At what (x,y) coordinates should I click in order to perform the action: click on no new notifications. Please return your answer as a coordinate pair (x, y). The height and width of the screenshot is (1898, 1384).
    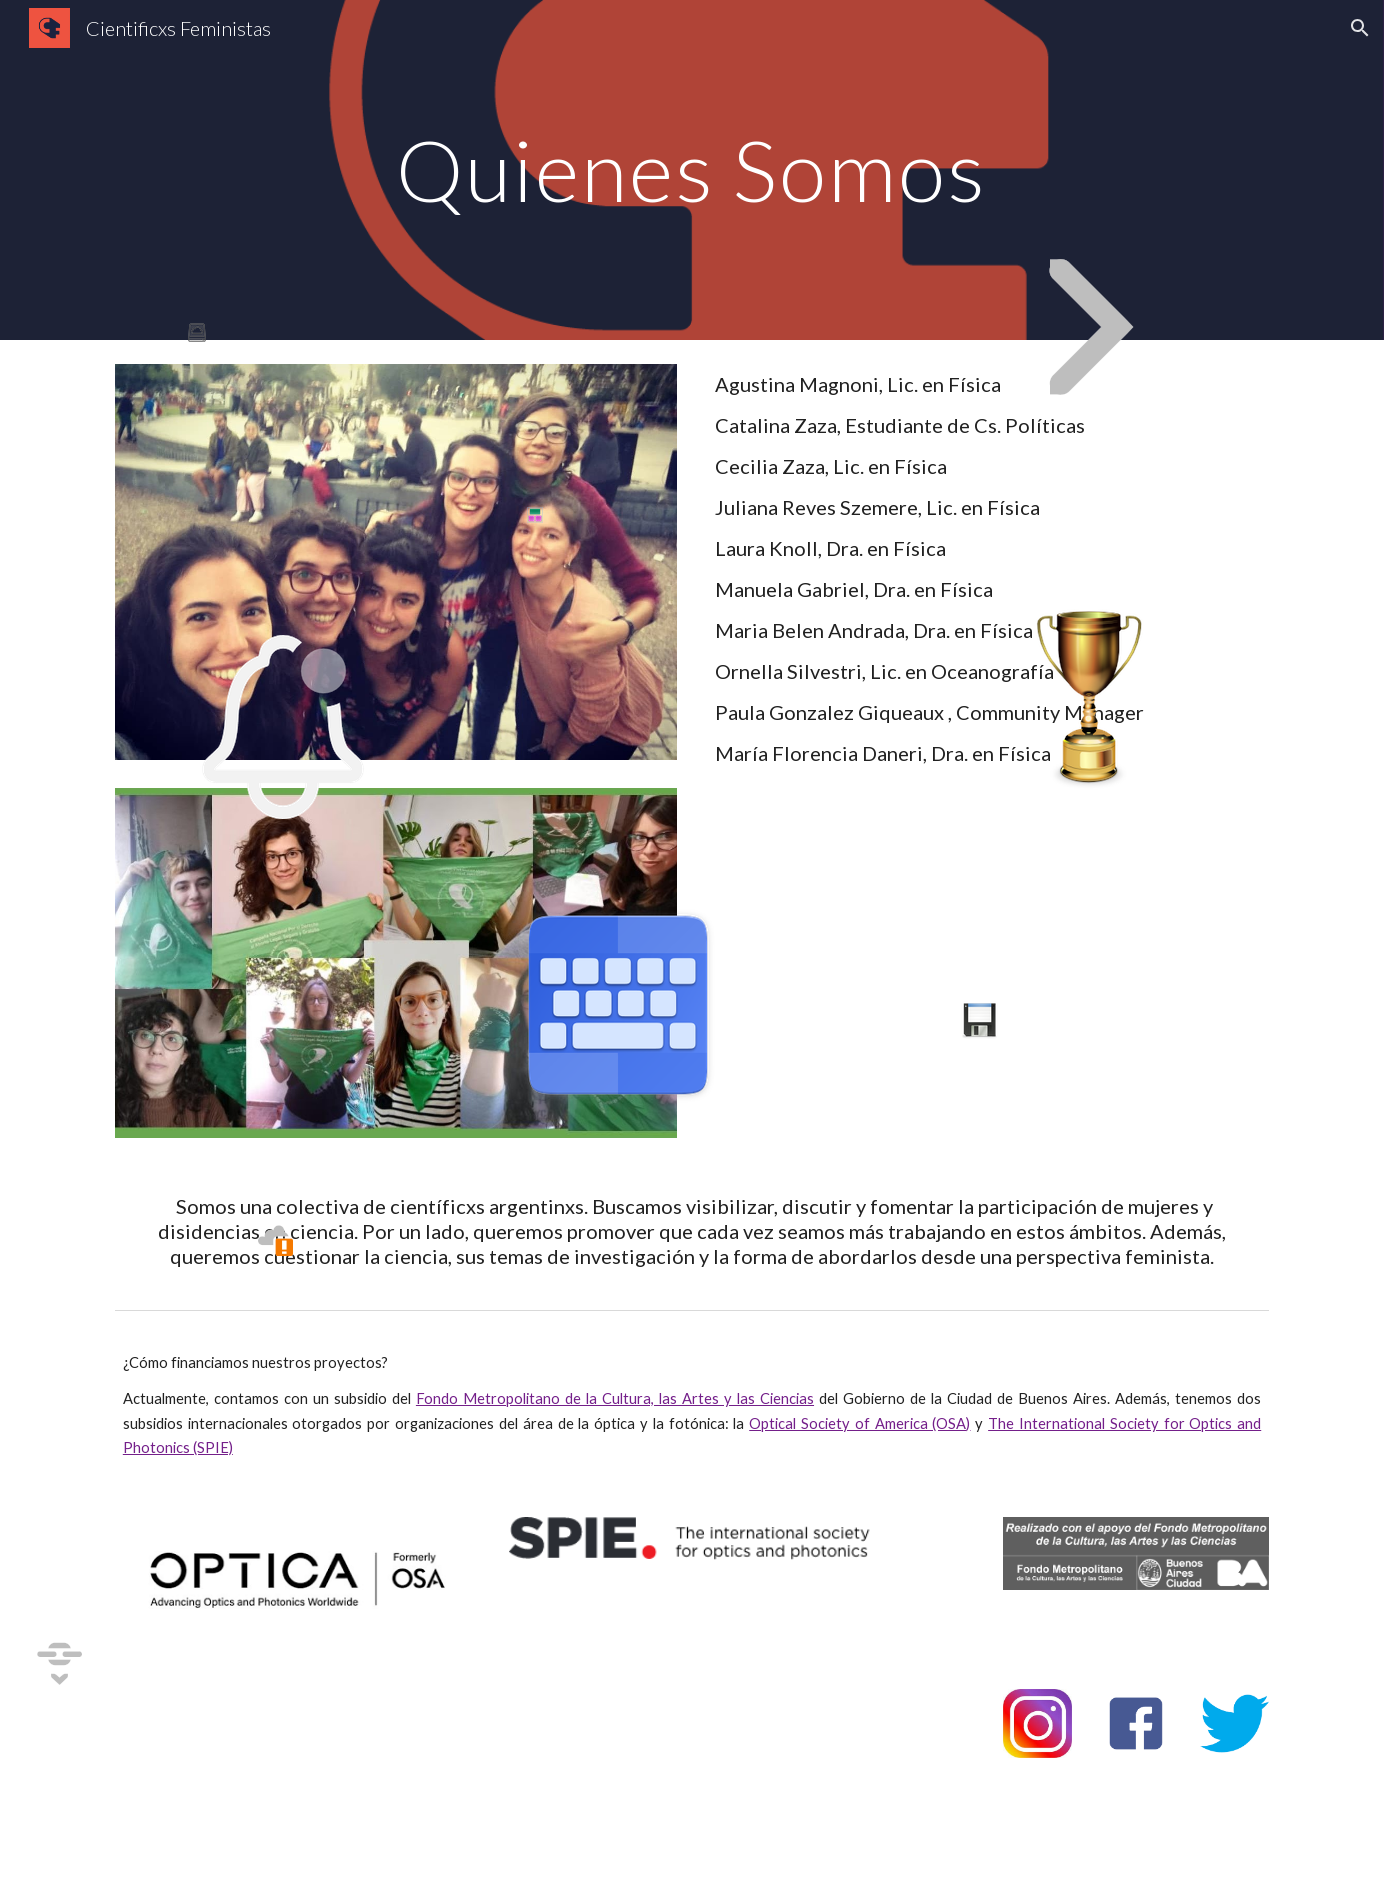
    Looking at the image, I should click on (283, 727).